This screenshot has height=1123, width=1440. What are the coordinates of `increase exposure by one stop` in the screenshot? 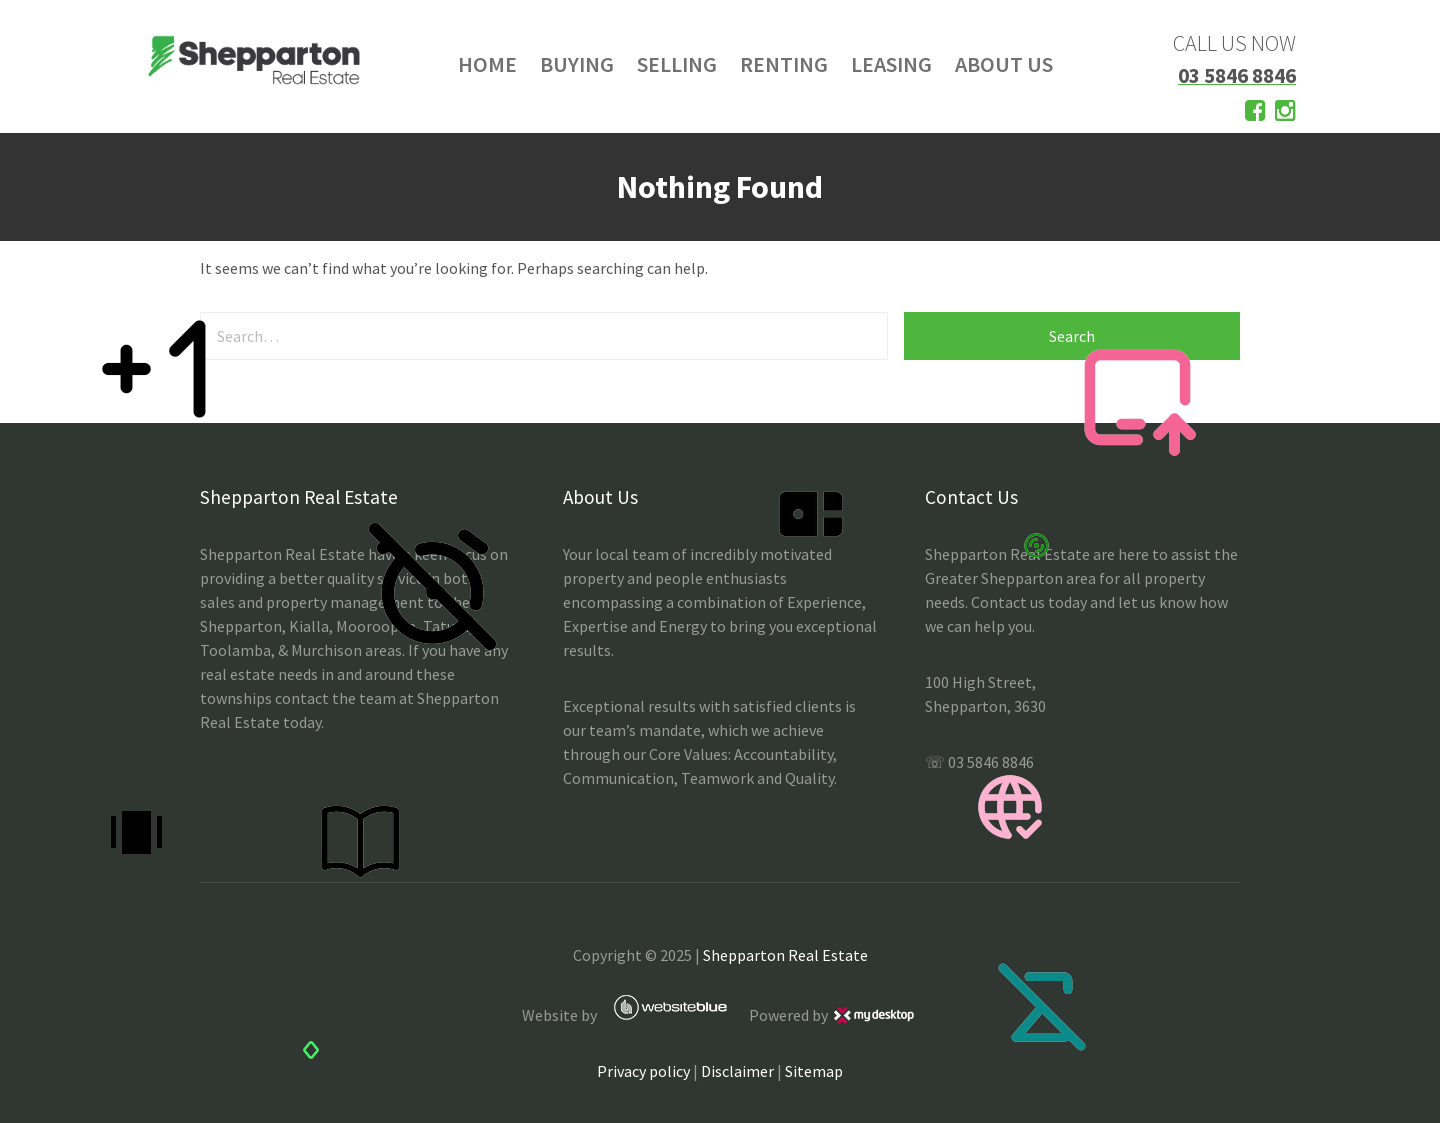 It's located at (163, 369).